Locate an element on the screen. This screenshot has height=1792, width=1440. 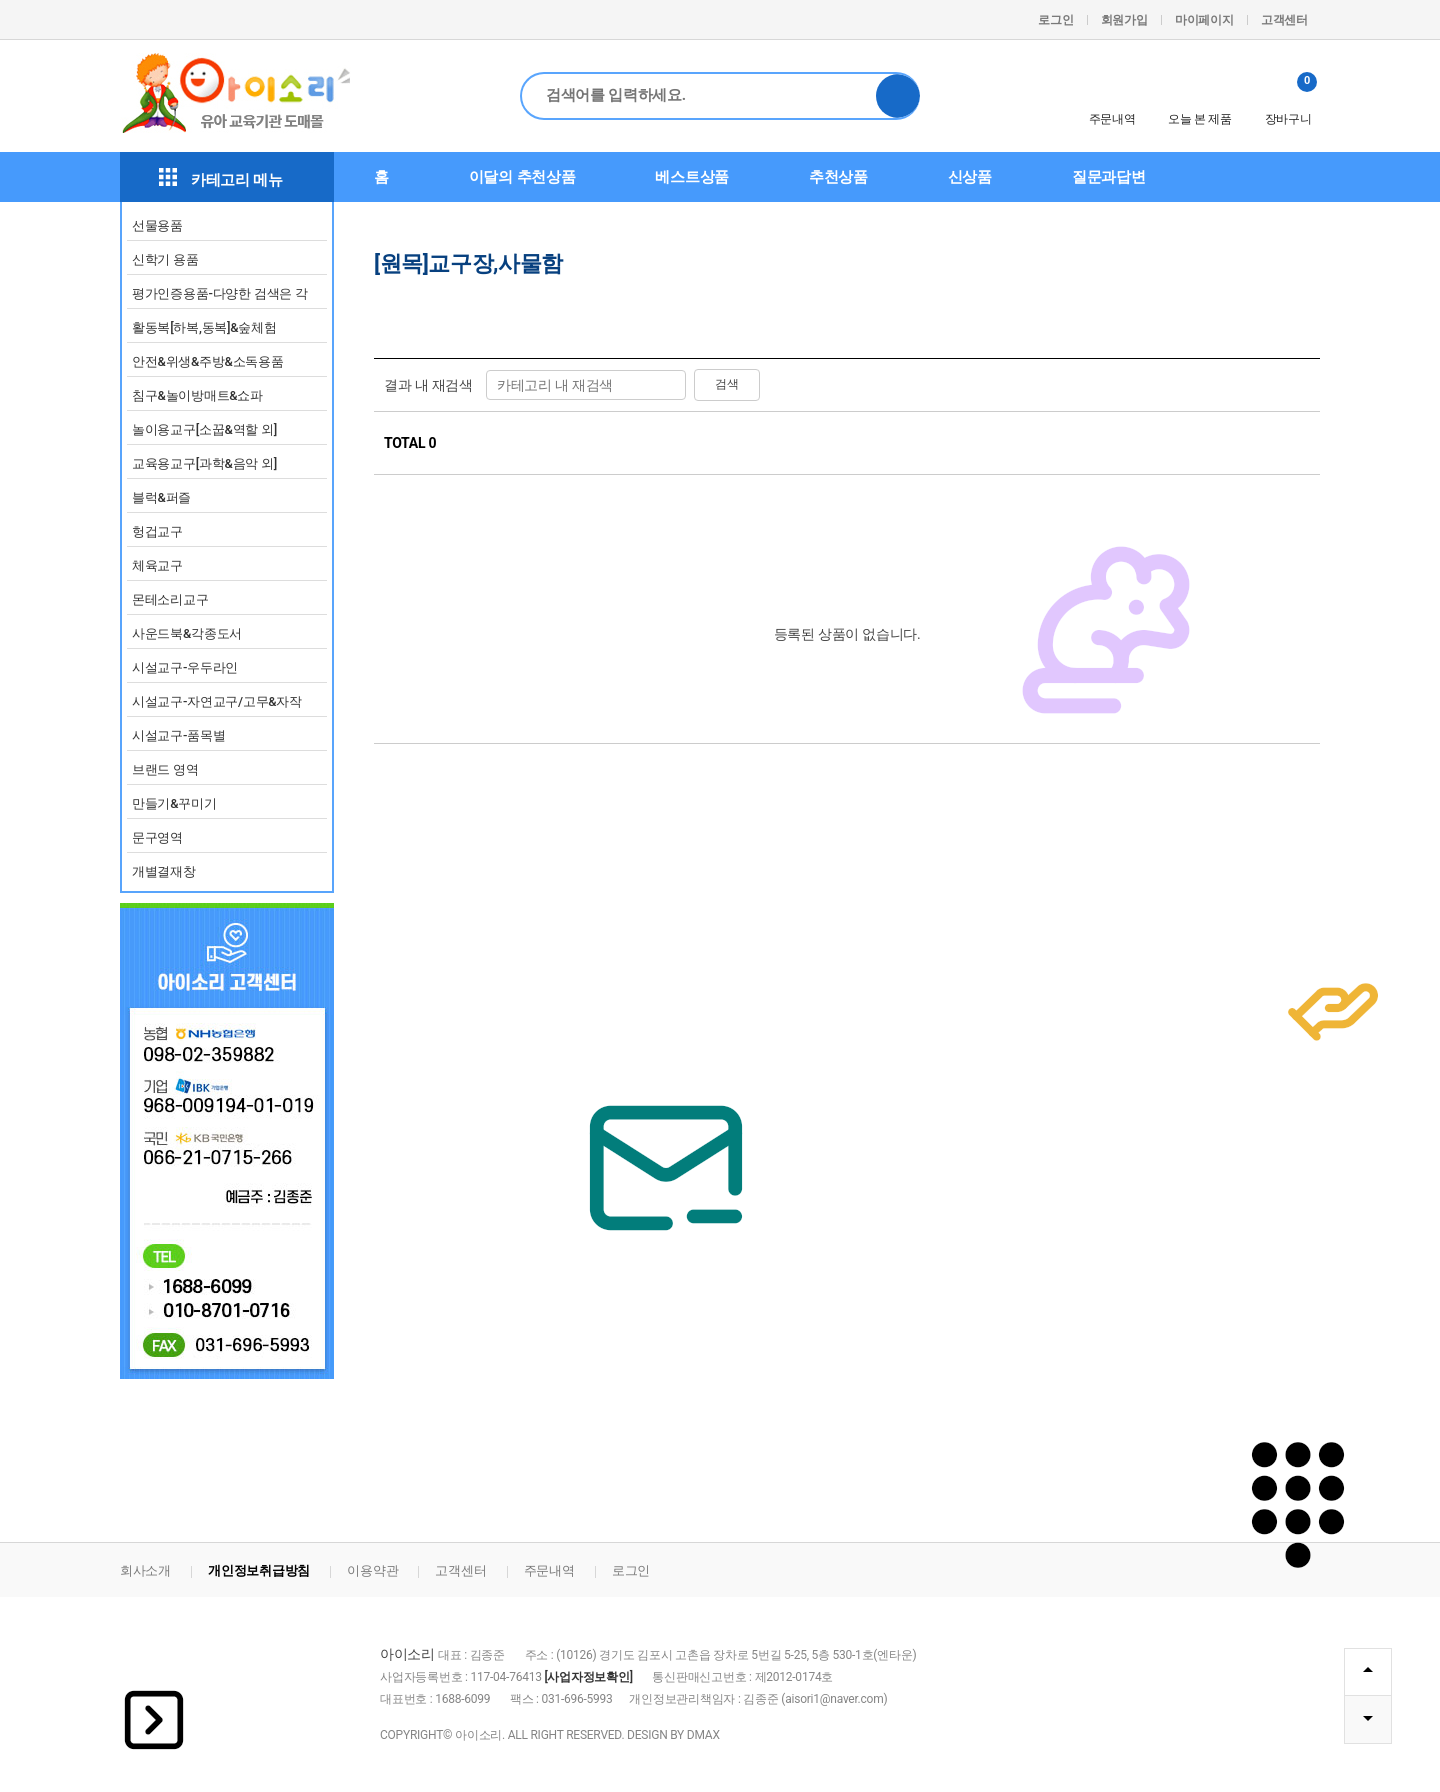
access help or support options is located at coordinates (1333, 1008).